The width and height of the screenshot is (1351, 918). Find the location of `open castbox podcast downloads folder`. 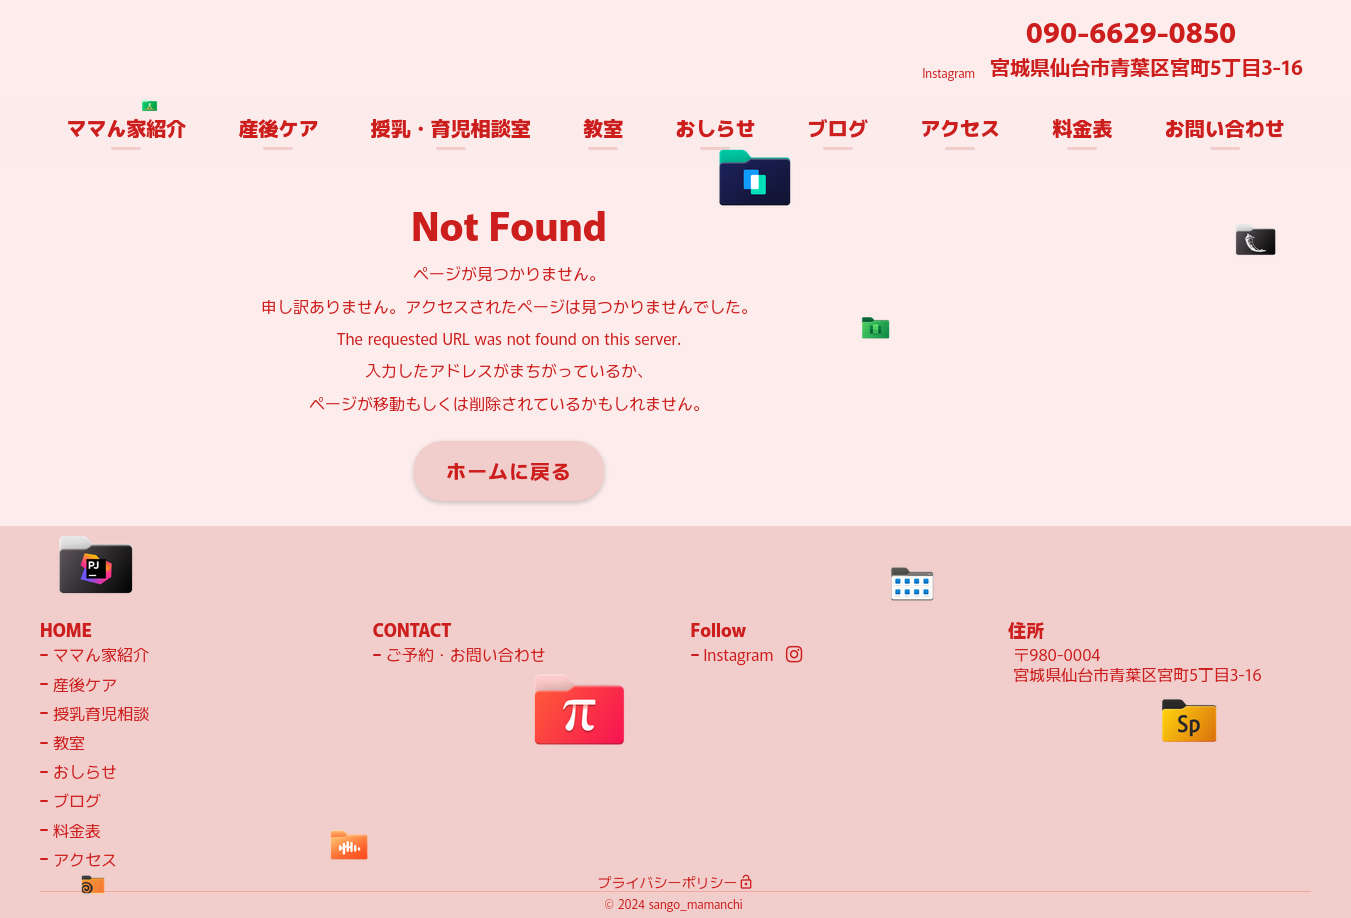

open castbox podcast downloads folder is located at coordinates (349, 846).